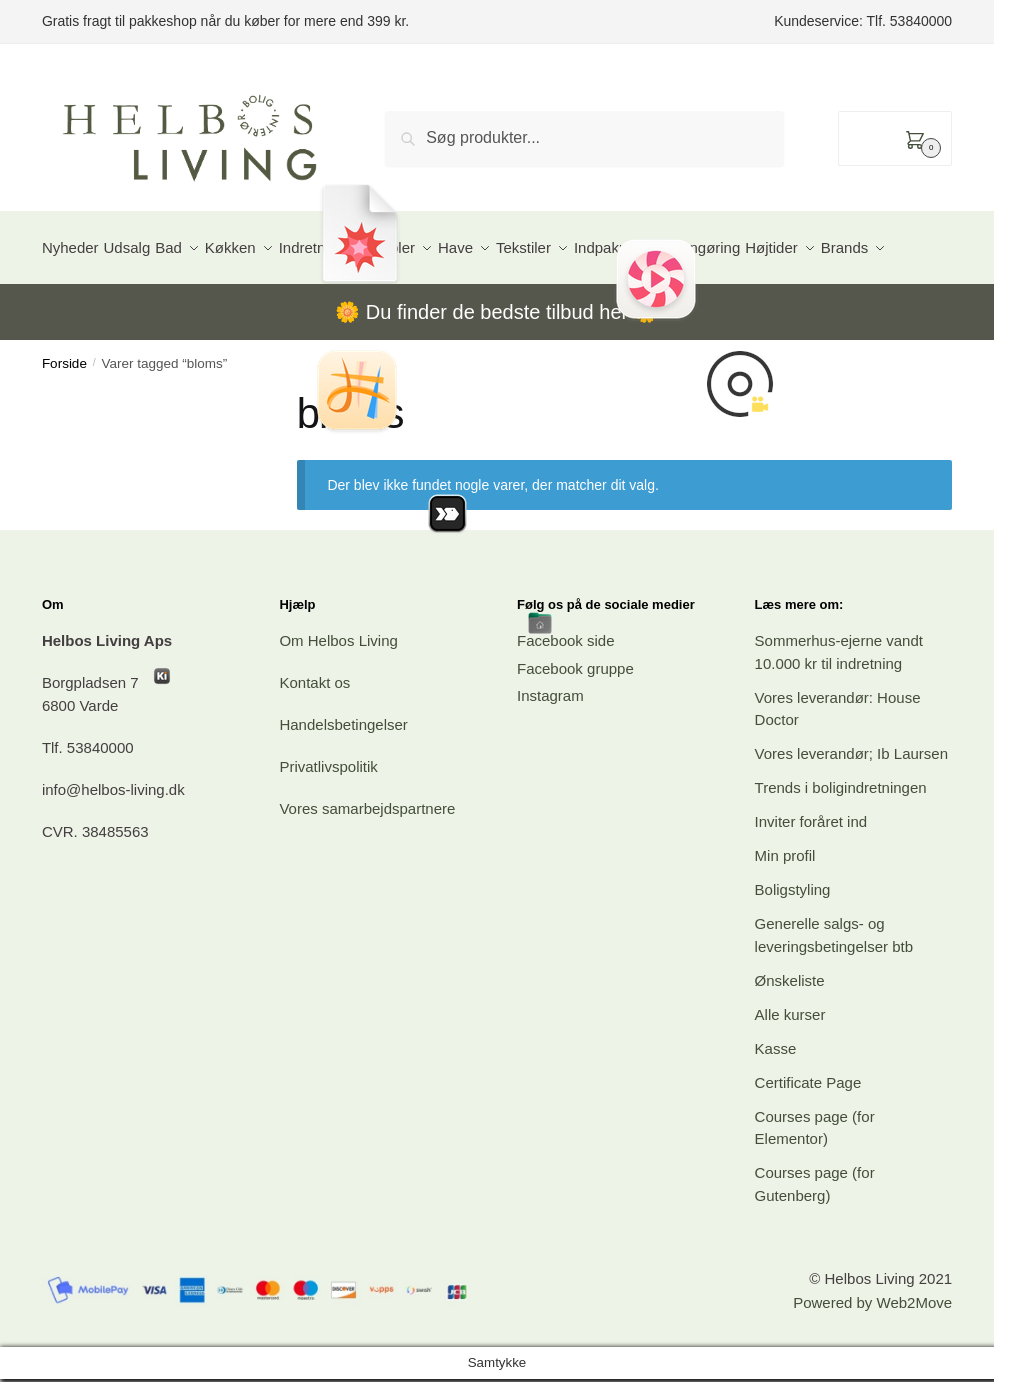  What do you see at coordinates (360, 235) in the screenshot?
I see `a Mathematica notebook or computation file` at bounding box center [360, 235].